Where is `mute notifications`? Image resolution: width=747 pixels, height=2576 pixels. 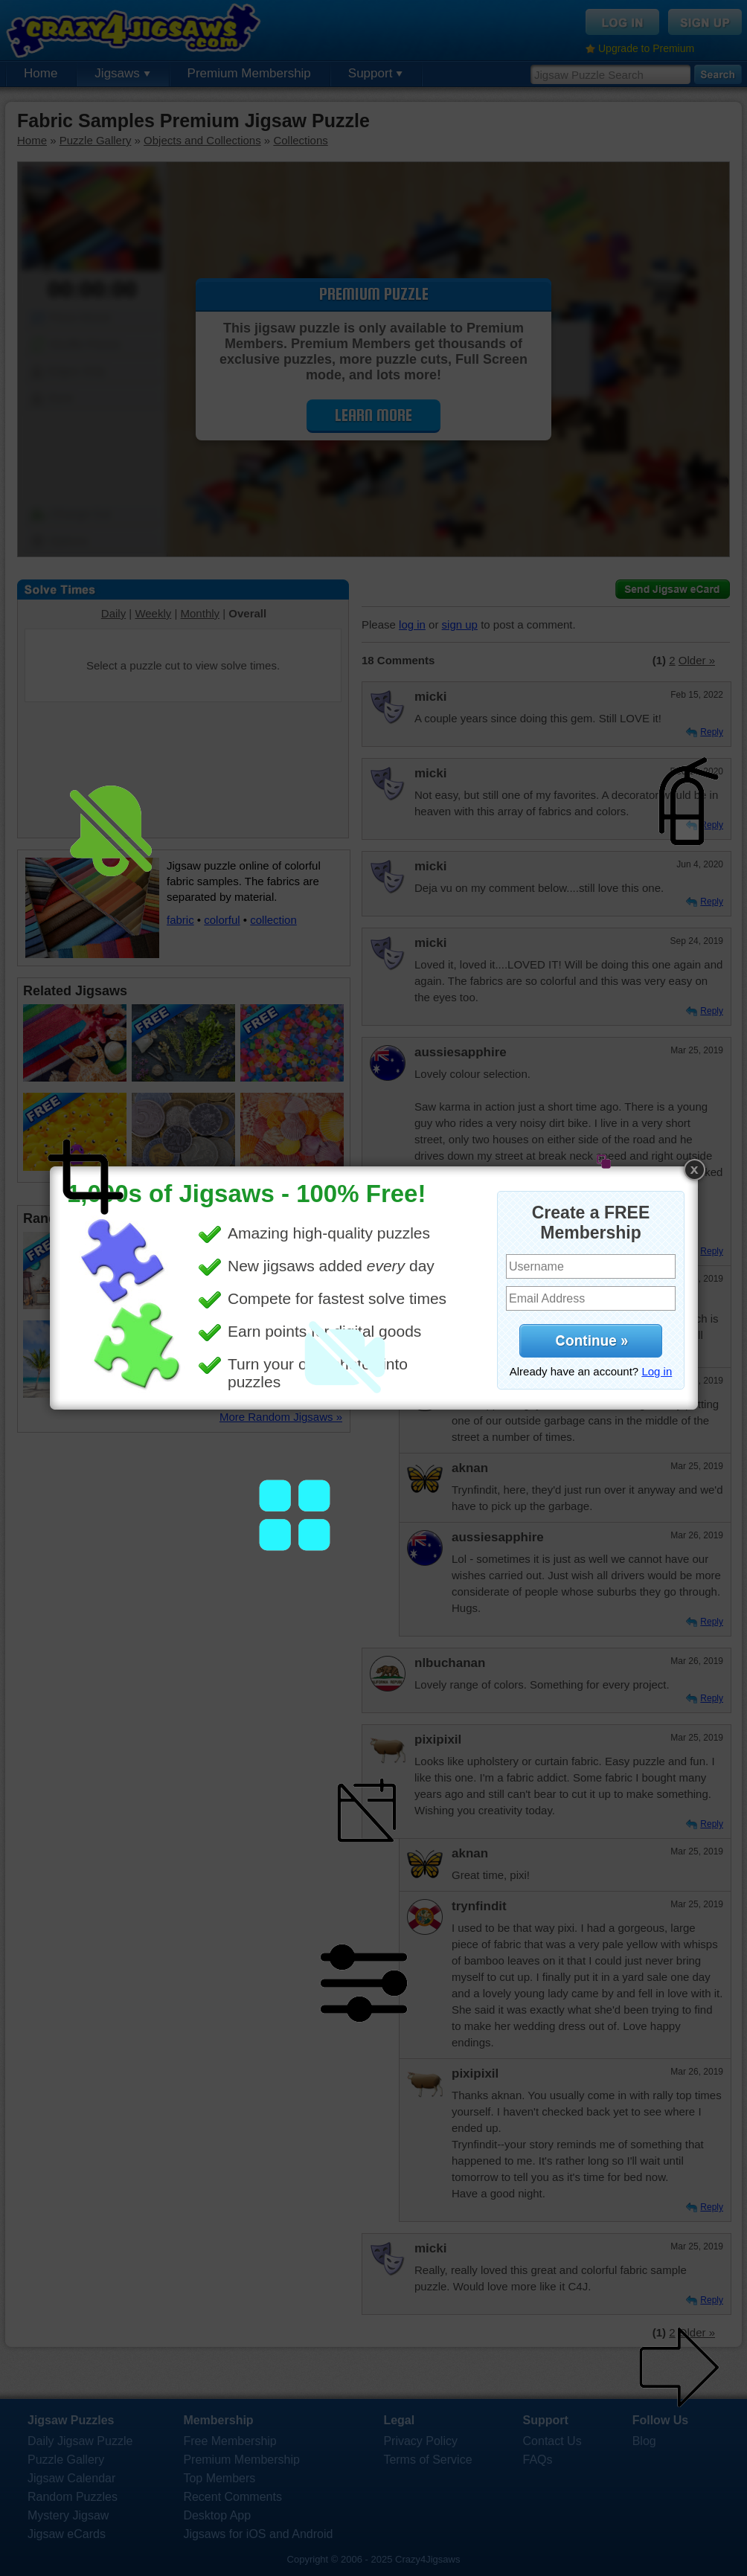 mute notifications is located at coordinates (111, 831).